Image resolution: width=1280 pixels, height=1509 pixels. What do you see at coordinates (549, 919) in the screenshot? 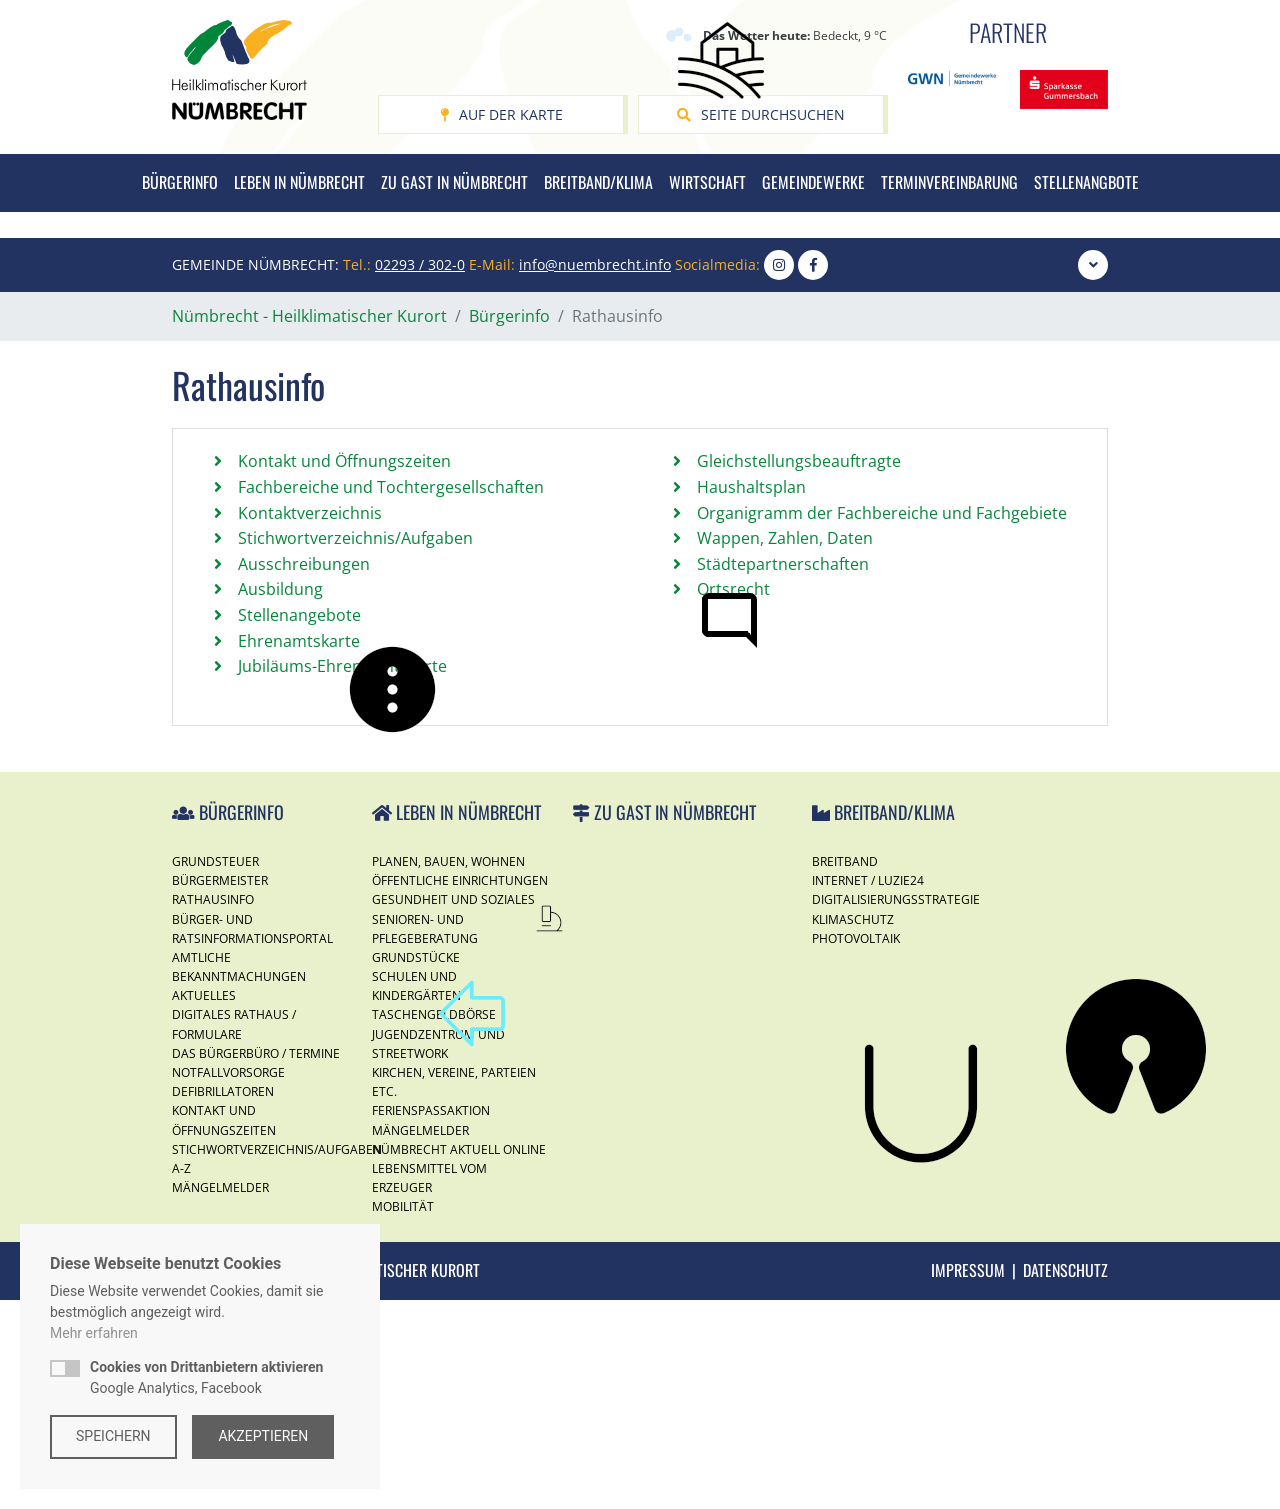
I see `access research or lab tools` at bounding box center [549, 919].